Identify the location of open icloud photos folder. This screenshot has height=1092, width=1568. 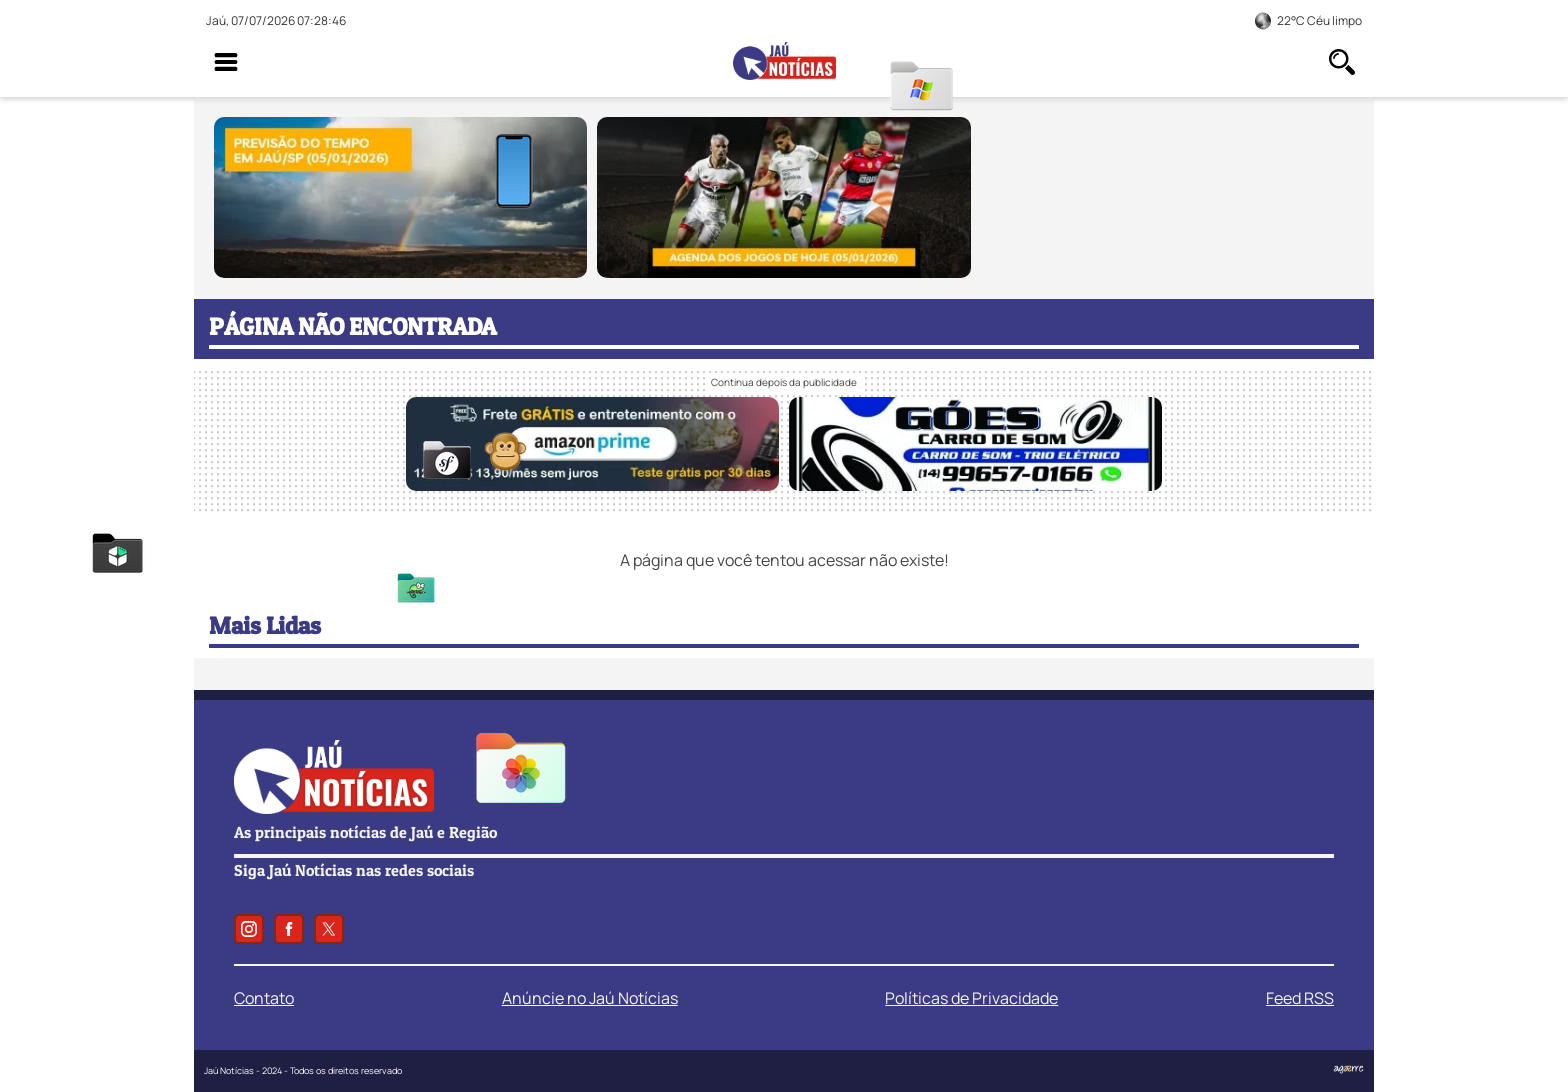
(520, 770).